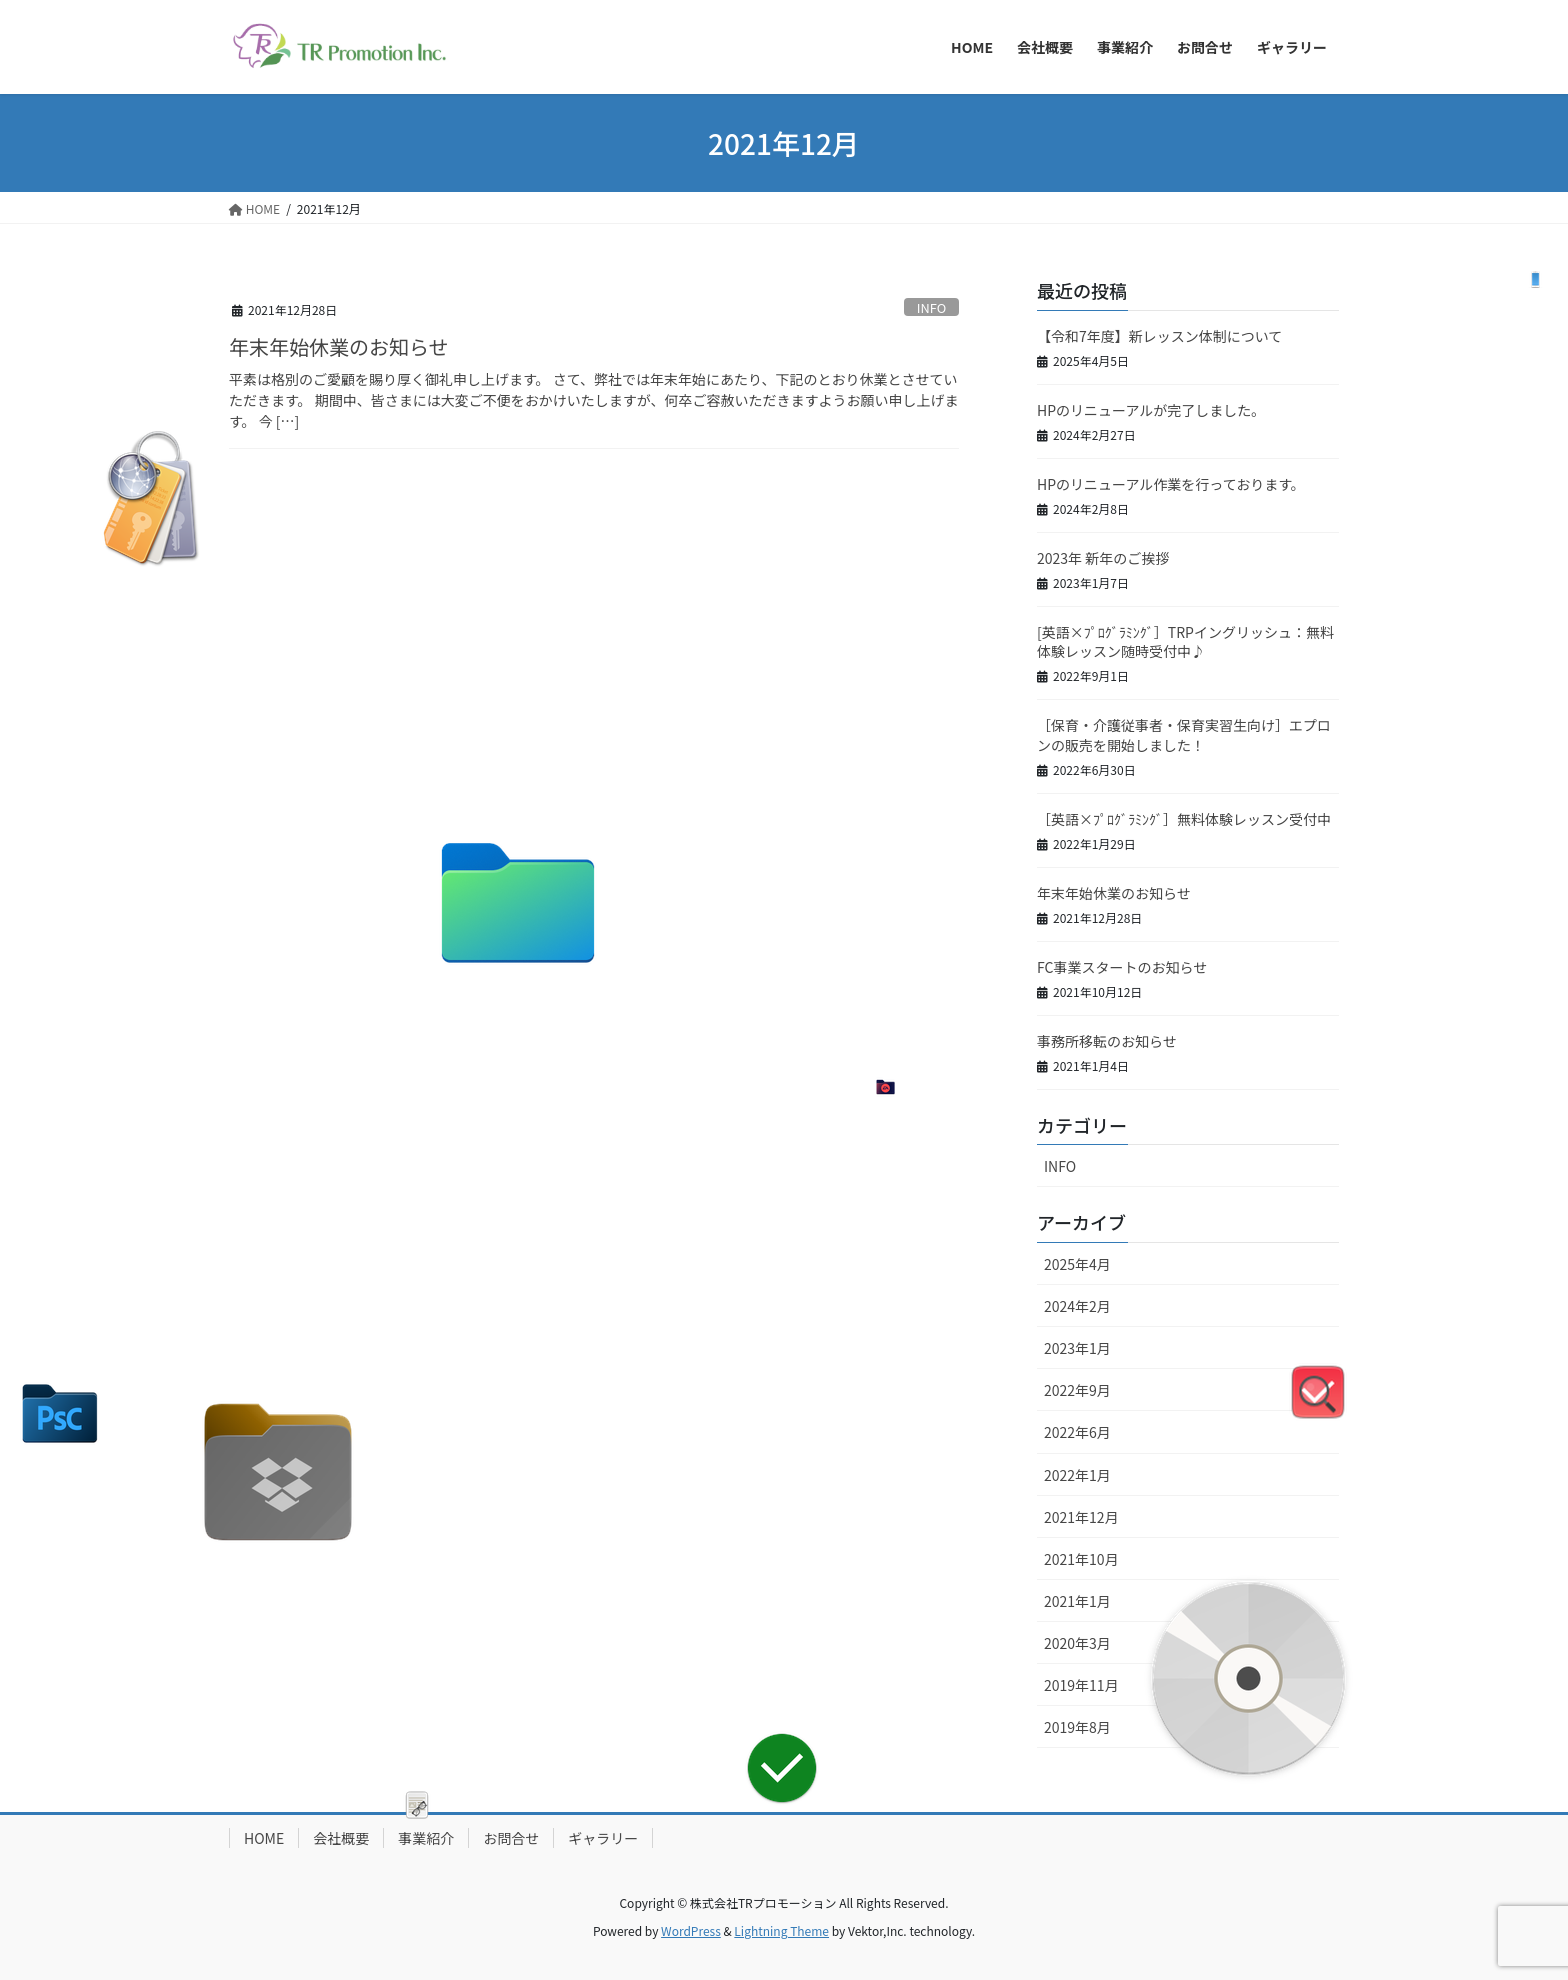 This screenshot has height=1980, width=1568. Describe the element at coordinates (885, 1087) in the screenshot. I see `folder for EA (Electronic Arts) games or applications` at that location.